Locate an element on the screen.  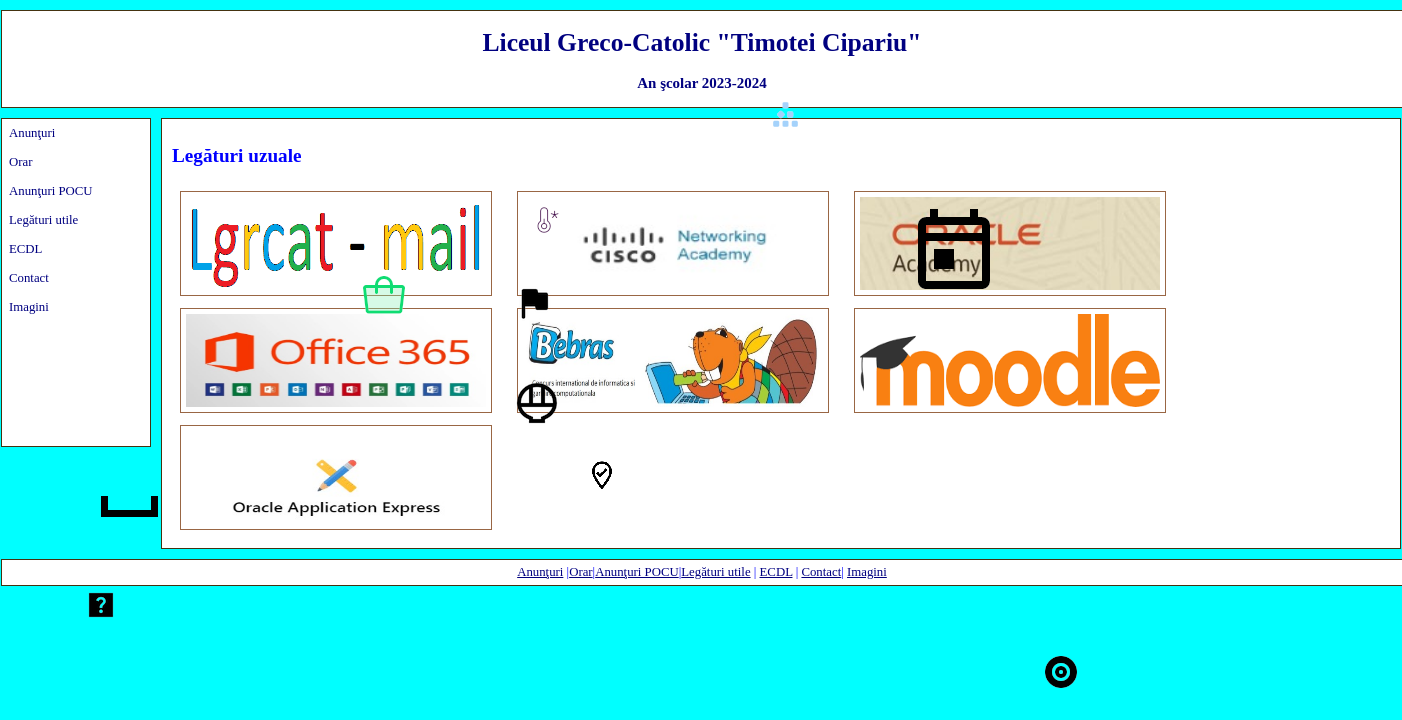
play or access music library is located at coordinates (1061, 672).